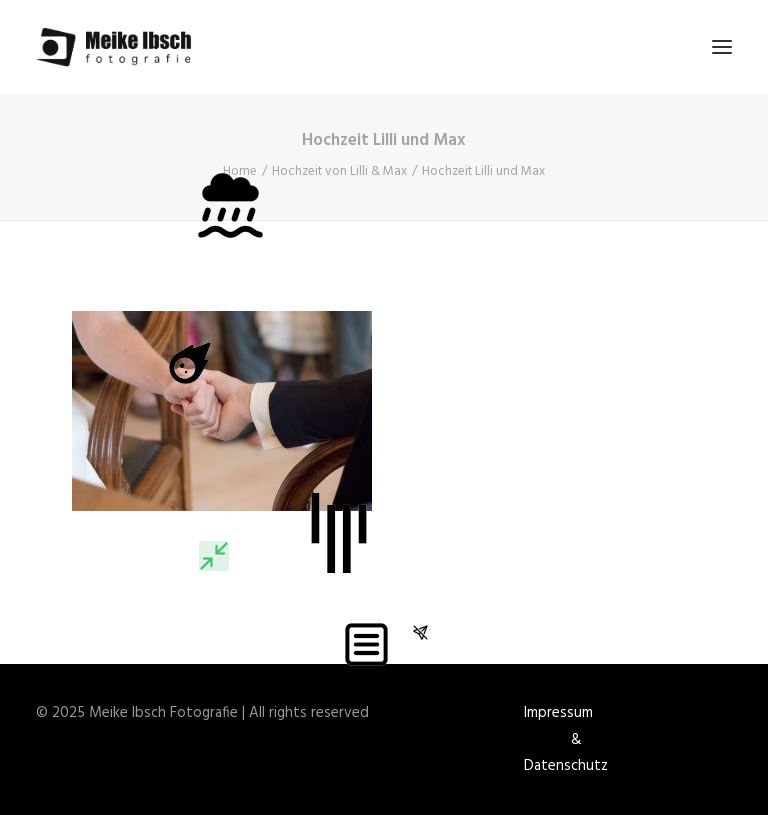 The width and height of the screenshot is (768, 815). Describe the element at coordinates (230, 205) in the screenshot. I see `indicates rainy weather with flooding conditions` at that location.